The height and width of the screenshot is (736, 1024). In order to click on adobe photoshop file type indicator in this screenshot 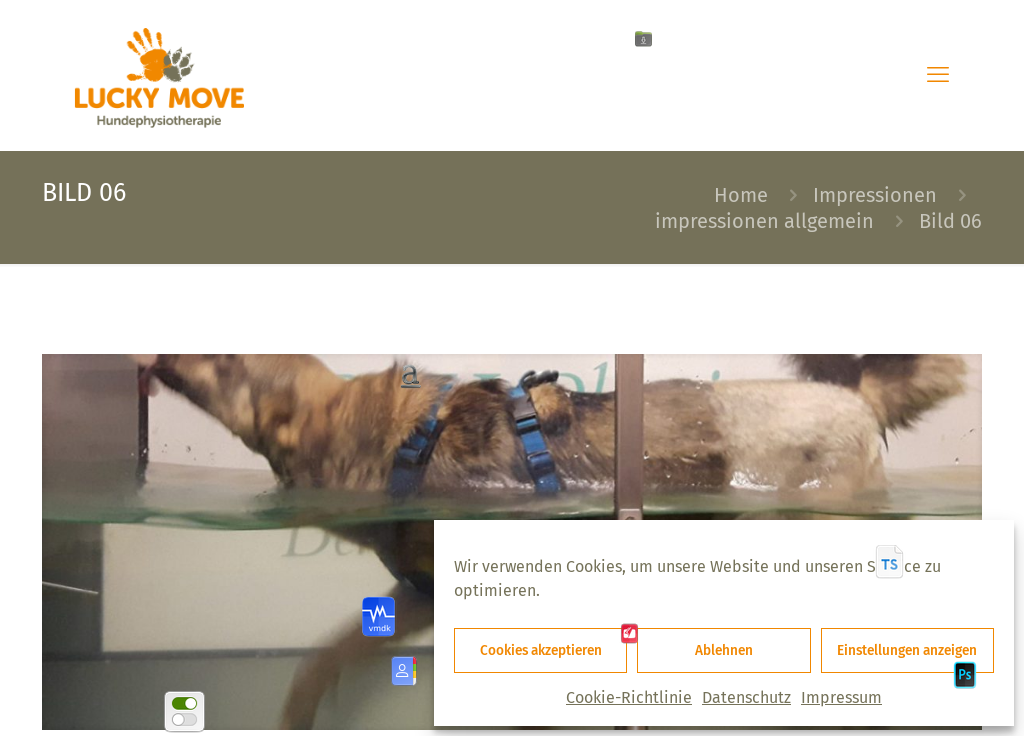, I will do `click(965, 675)`.